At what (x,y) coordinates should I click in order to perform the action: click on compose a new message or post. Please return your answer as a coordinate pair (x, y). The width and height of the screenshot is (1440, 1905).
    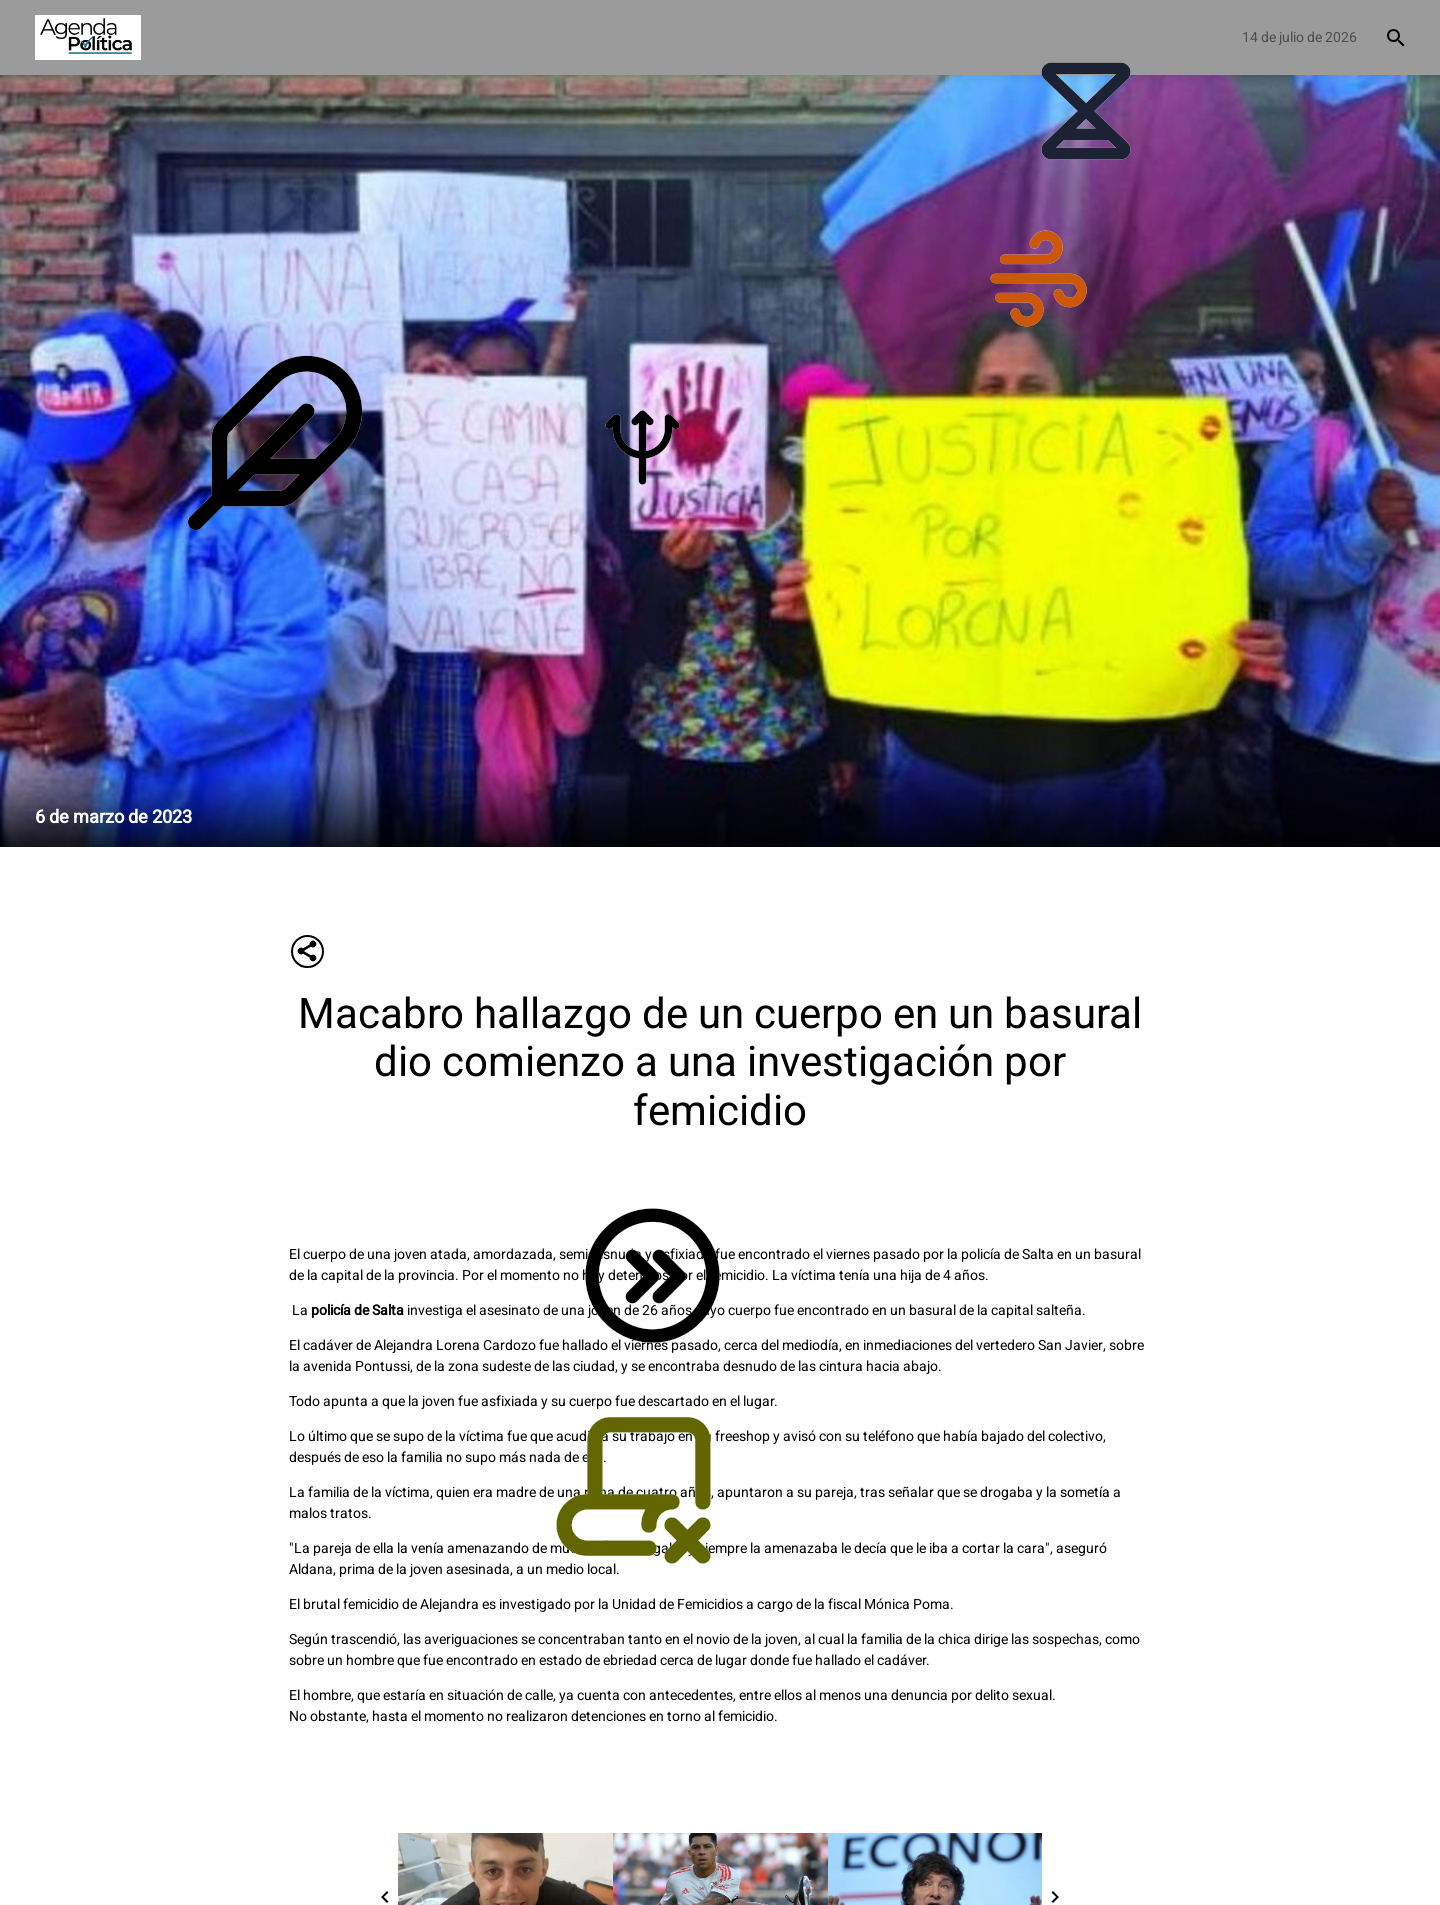
    Looking at the image, I should click on (275, 443).